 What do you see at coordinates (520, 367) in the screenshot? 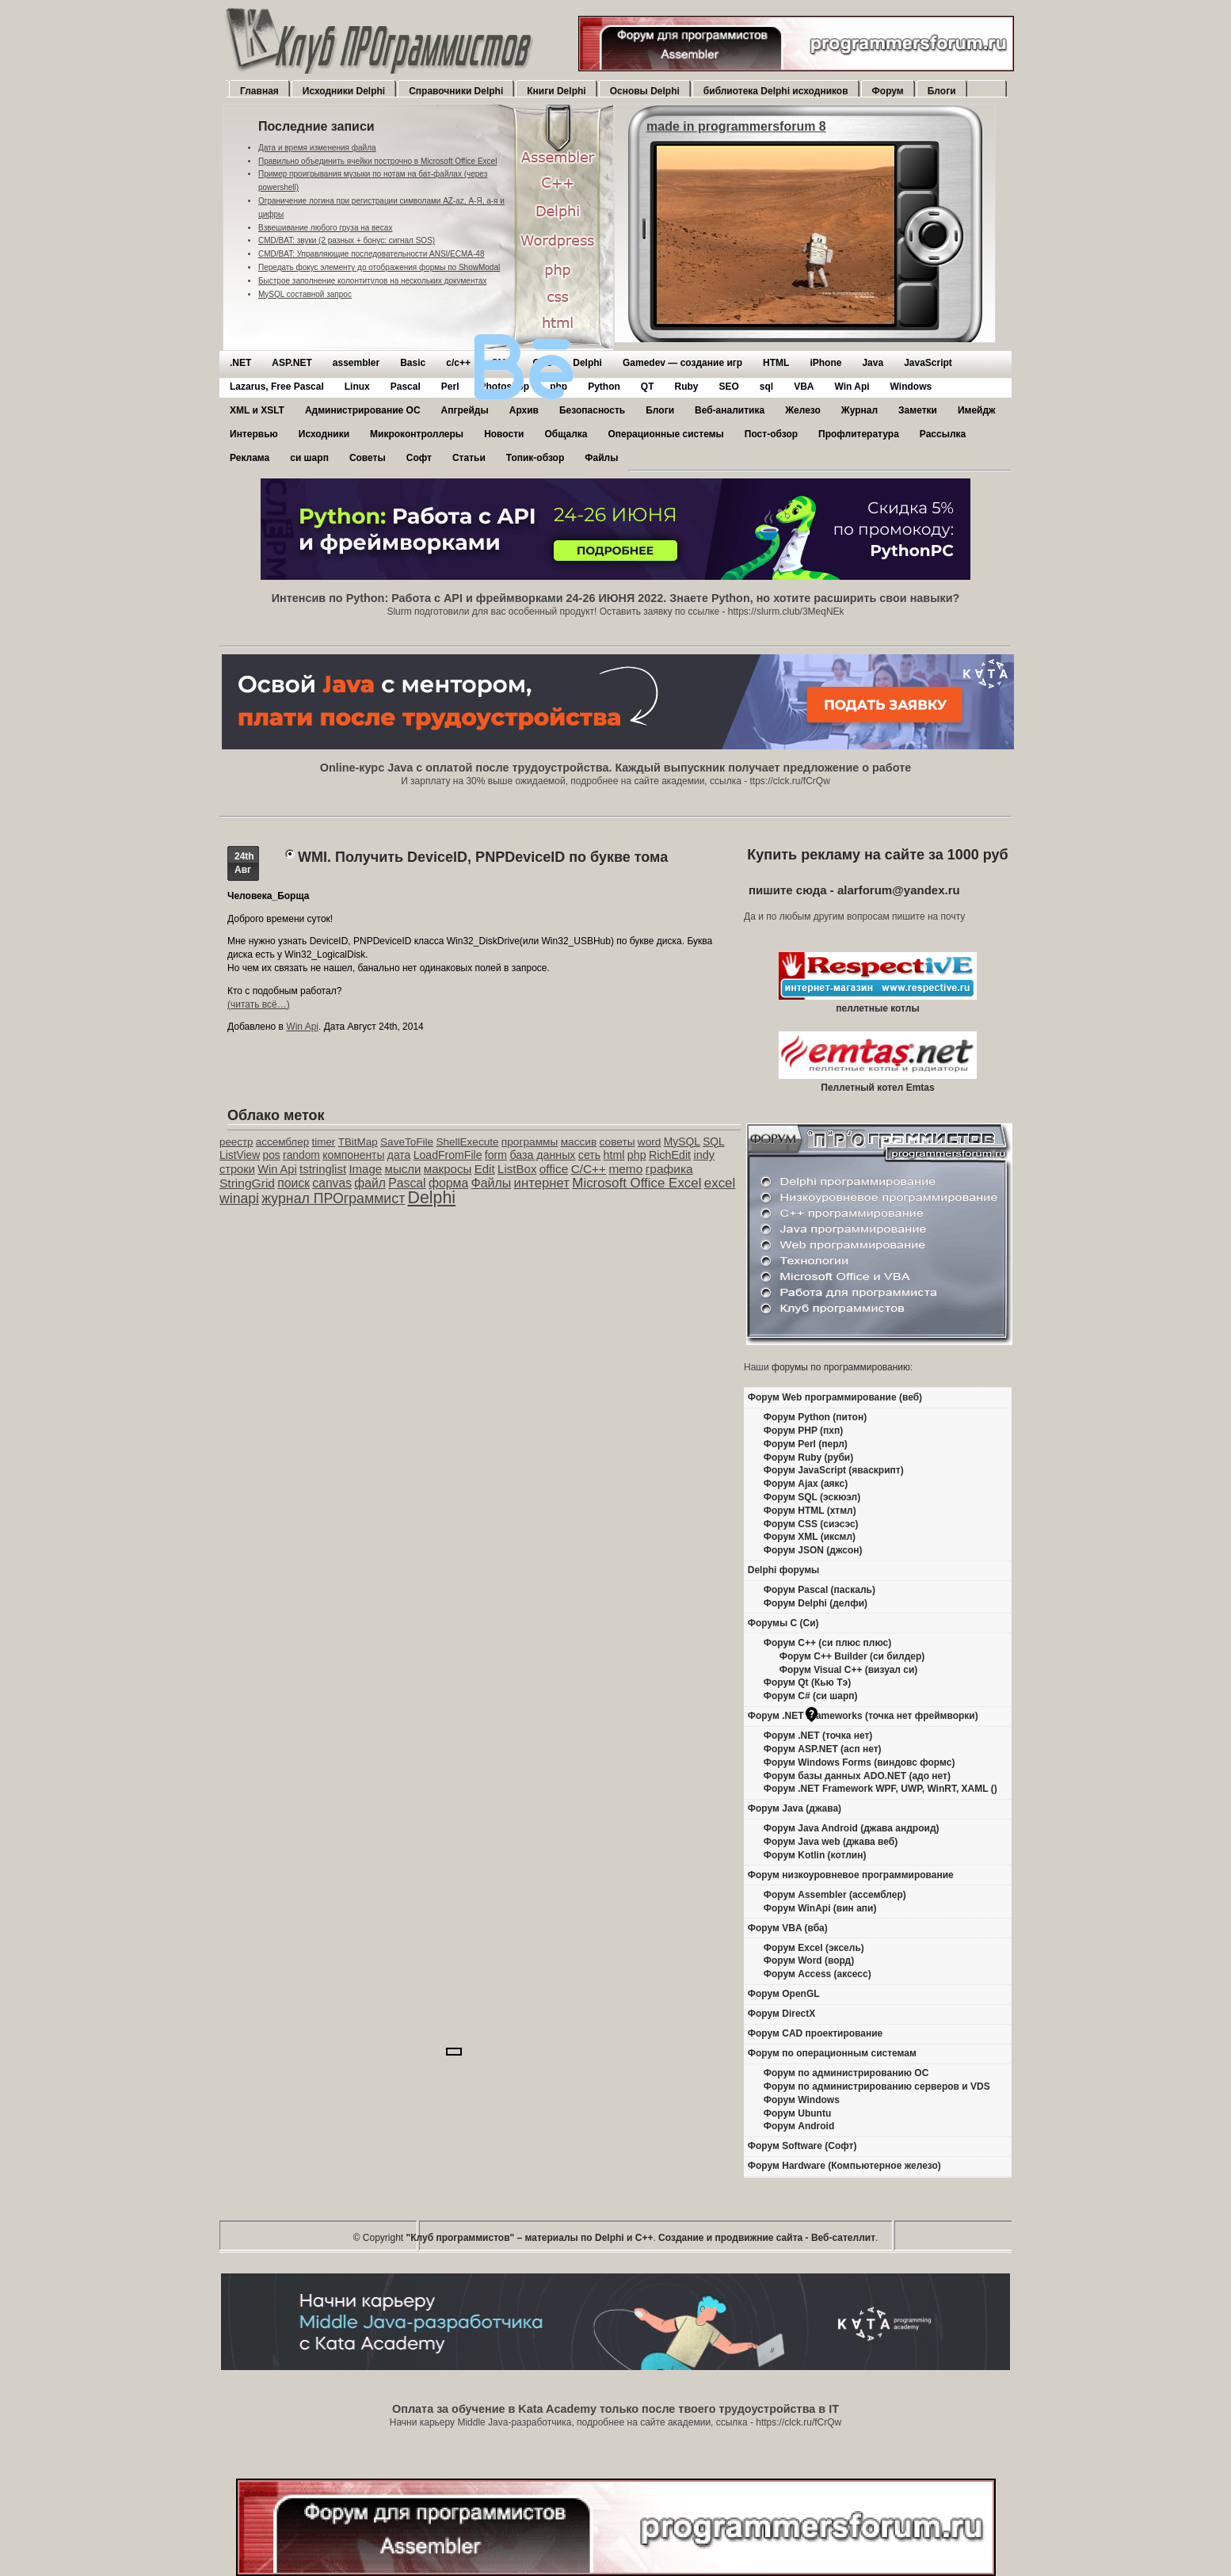
I see `link to Behance portfolio` at bounding box center [520, 367].